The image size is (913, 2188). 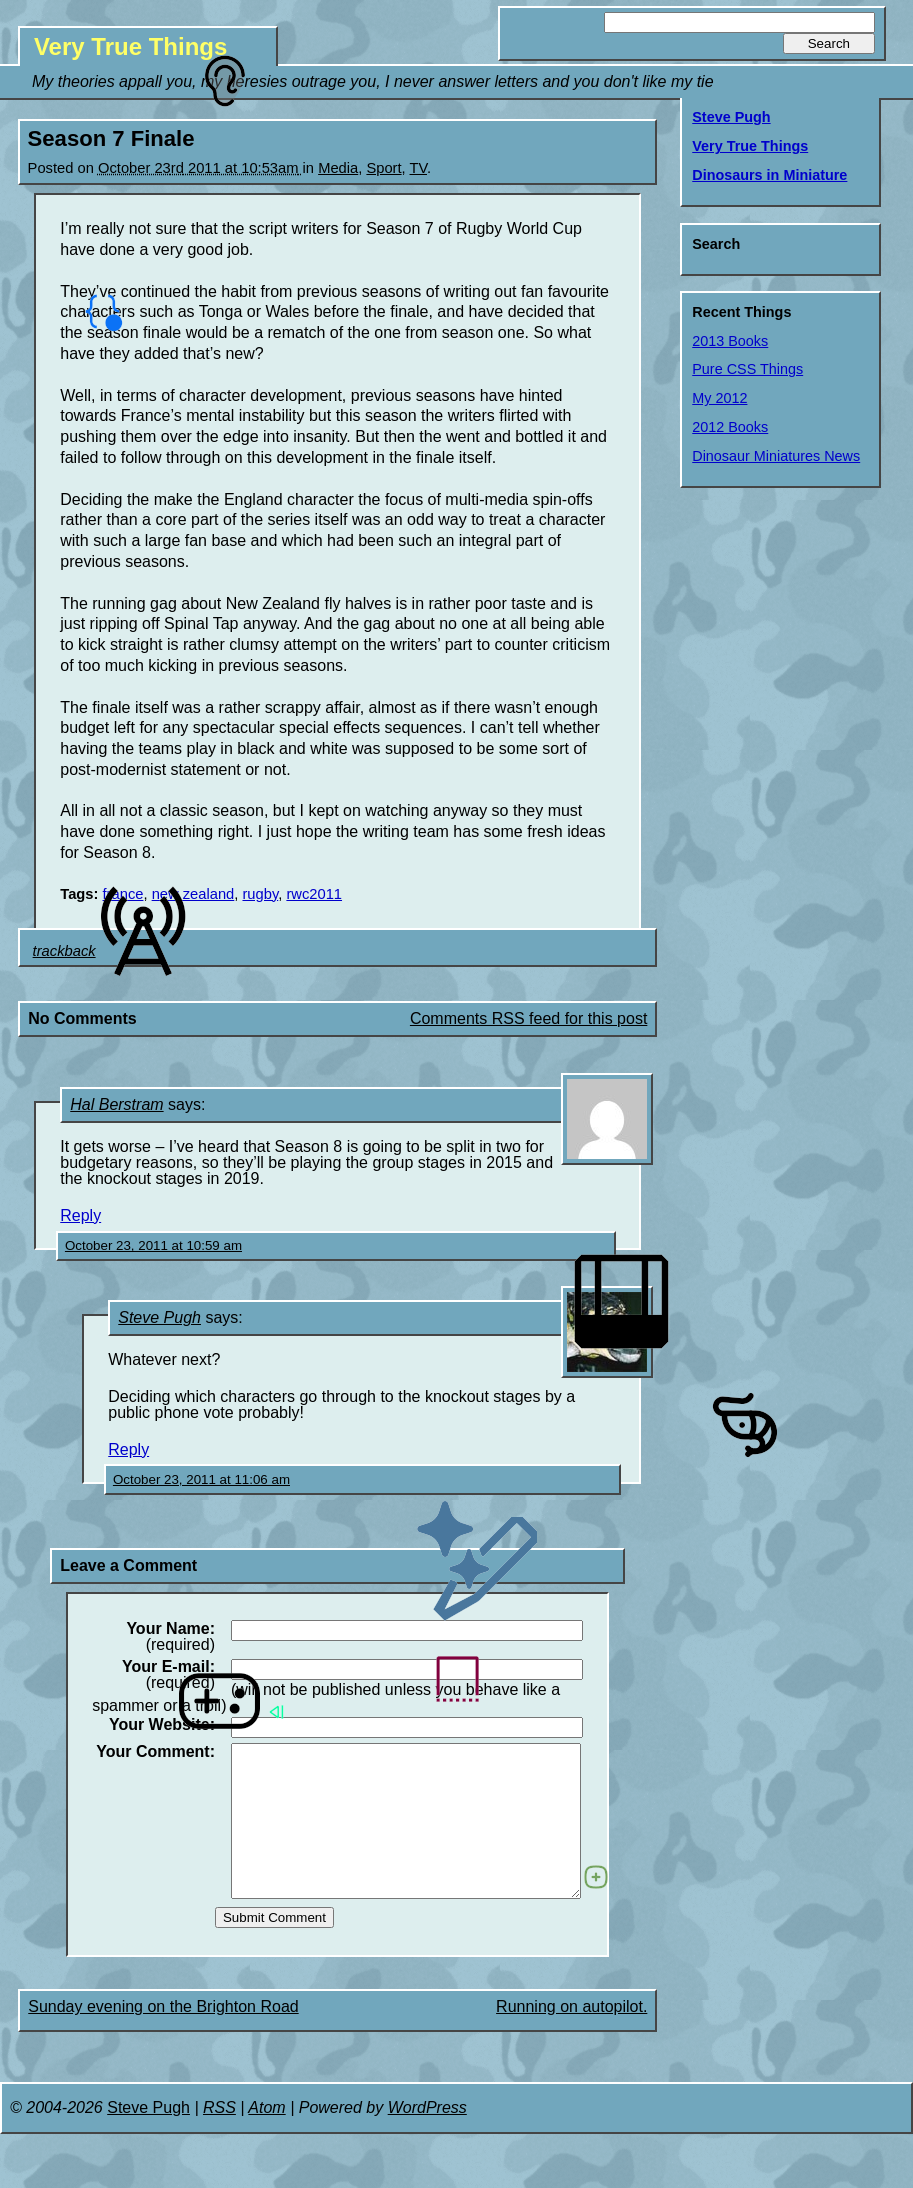 I want to click on indicates active broadcast or streaming status, so click(x=140, y=932).